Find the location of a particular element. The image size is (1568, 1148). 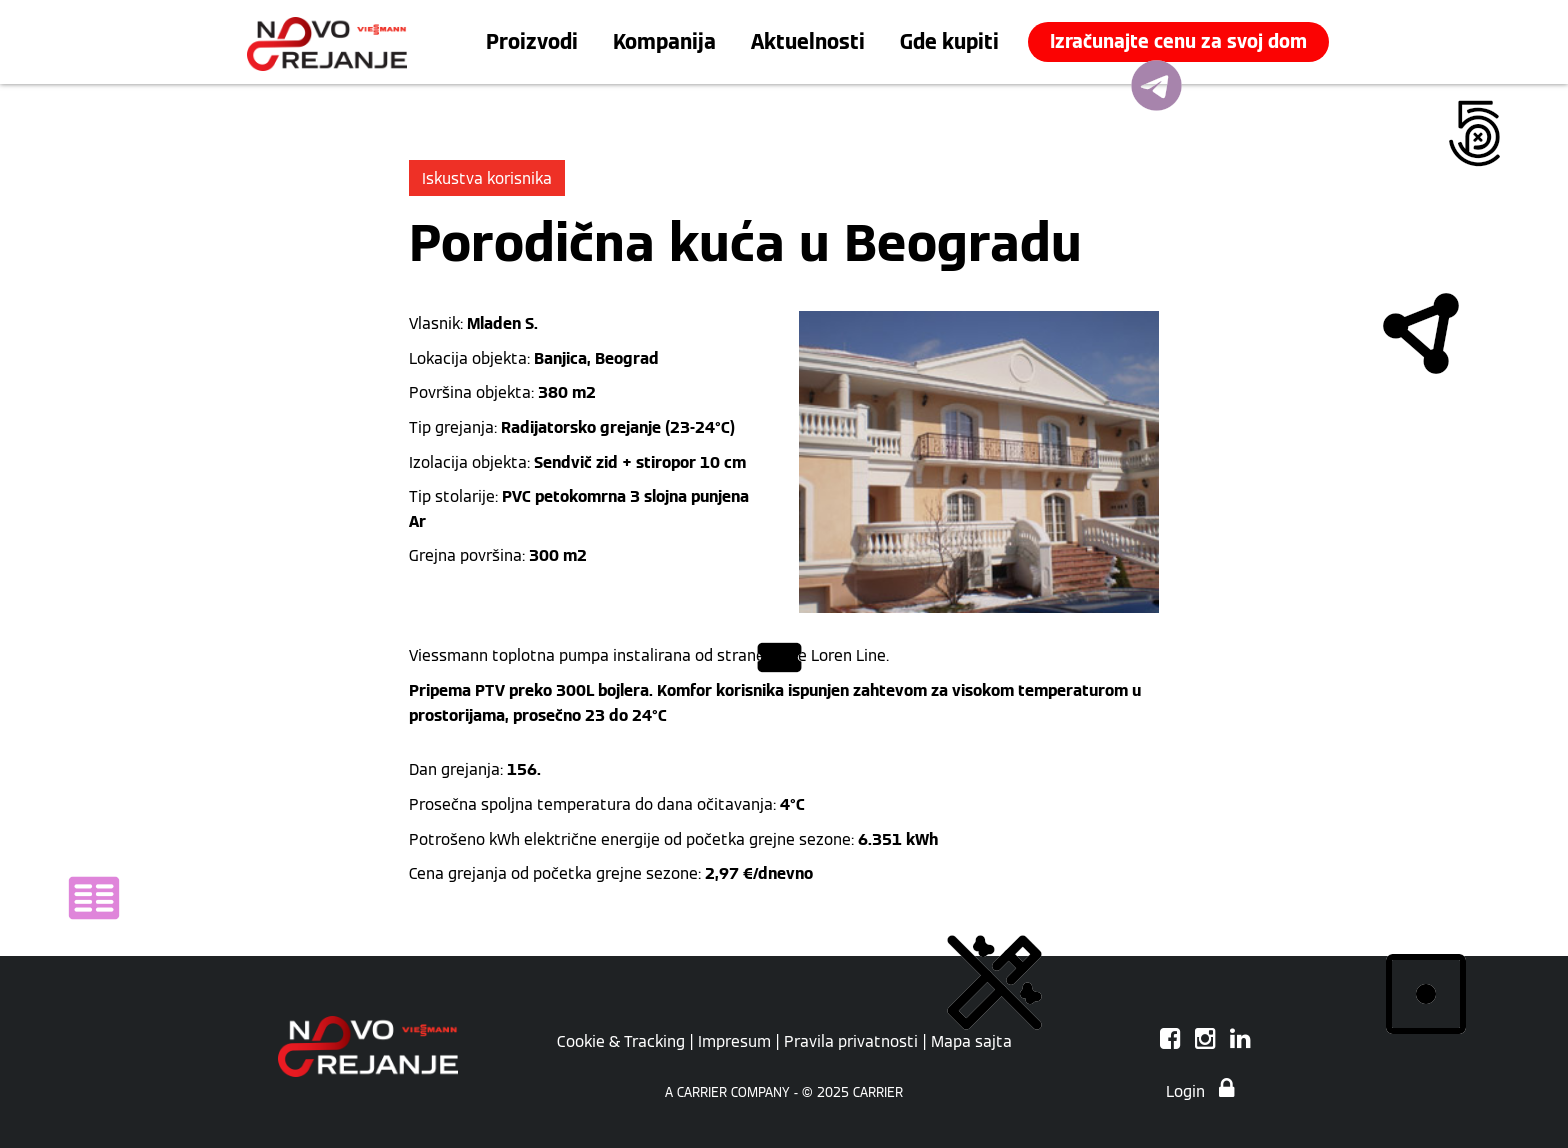

disable magic wand or auto-enhance feature is located at coordinates (994, 982).